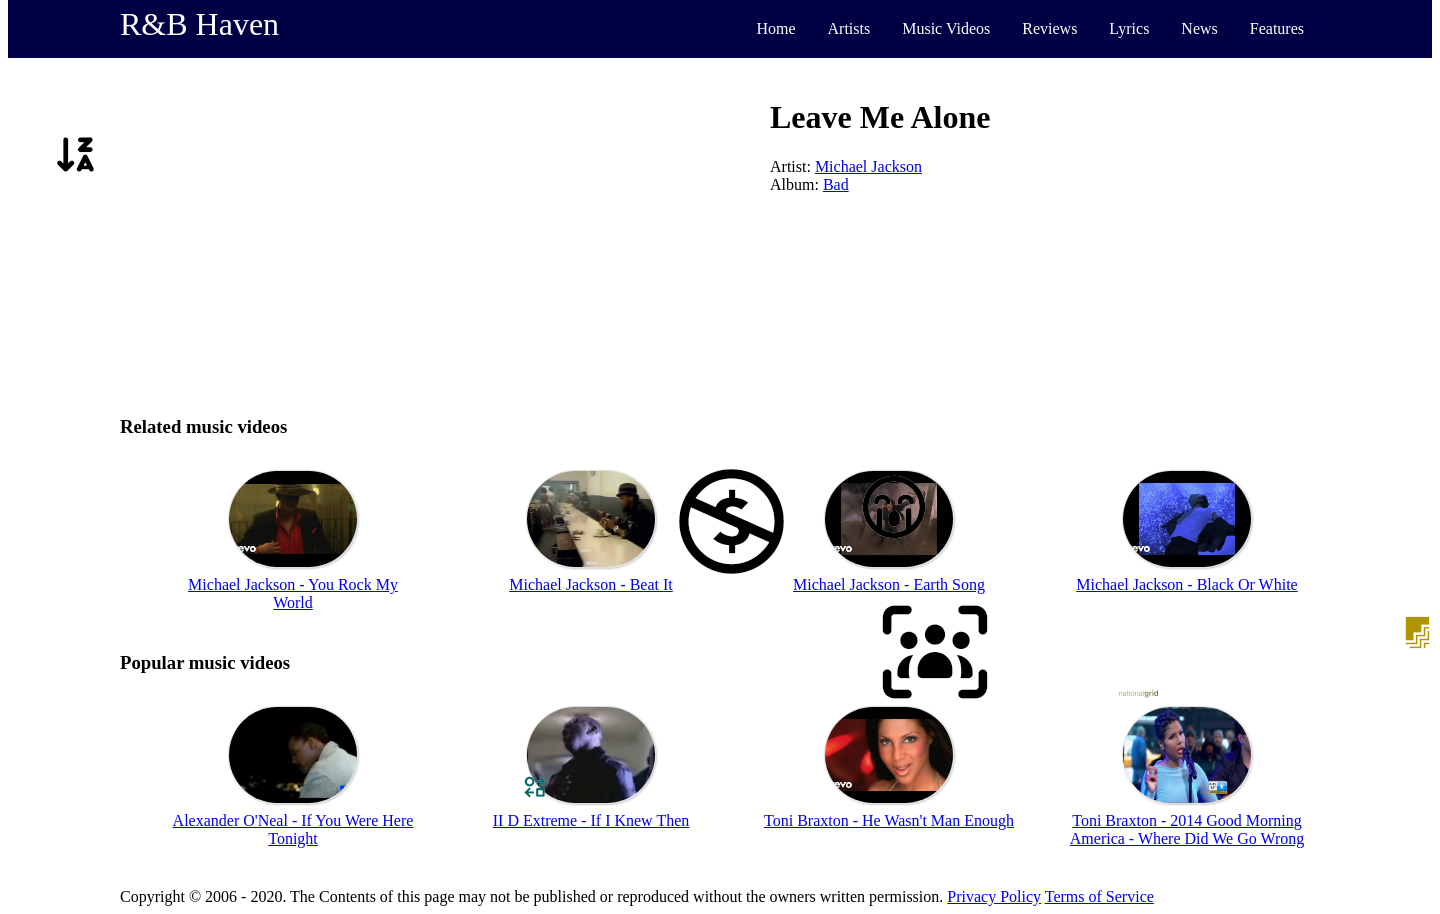 Image resolution: width=1440 pixels, height=914 pixels. What do you see at coordinates (1138, 693) in the screenshot?
I see `national grid company logo` at bounding box center [1138, 693].